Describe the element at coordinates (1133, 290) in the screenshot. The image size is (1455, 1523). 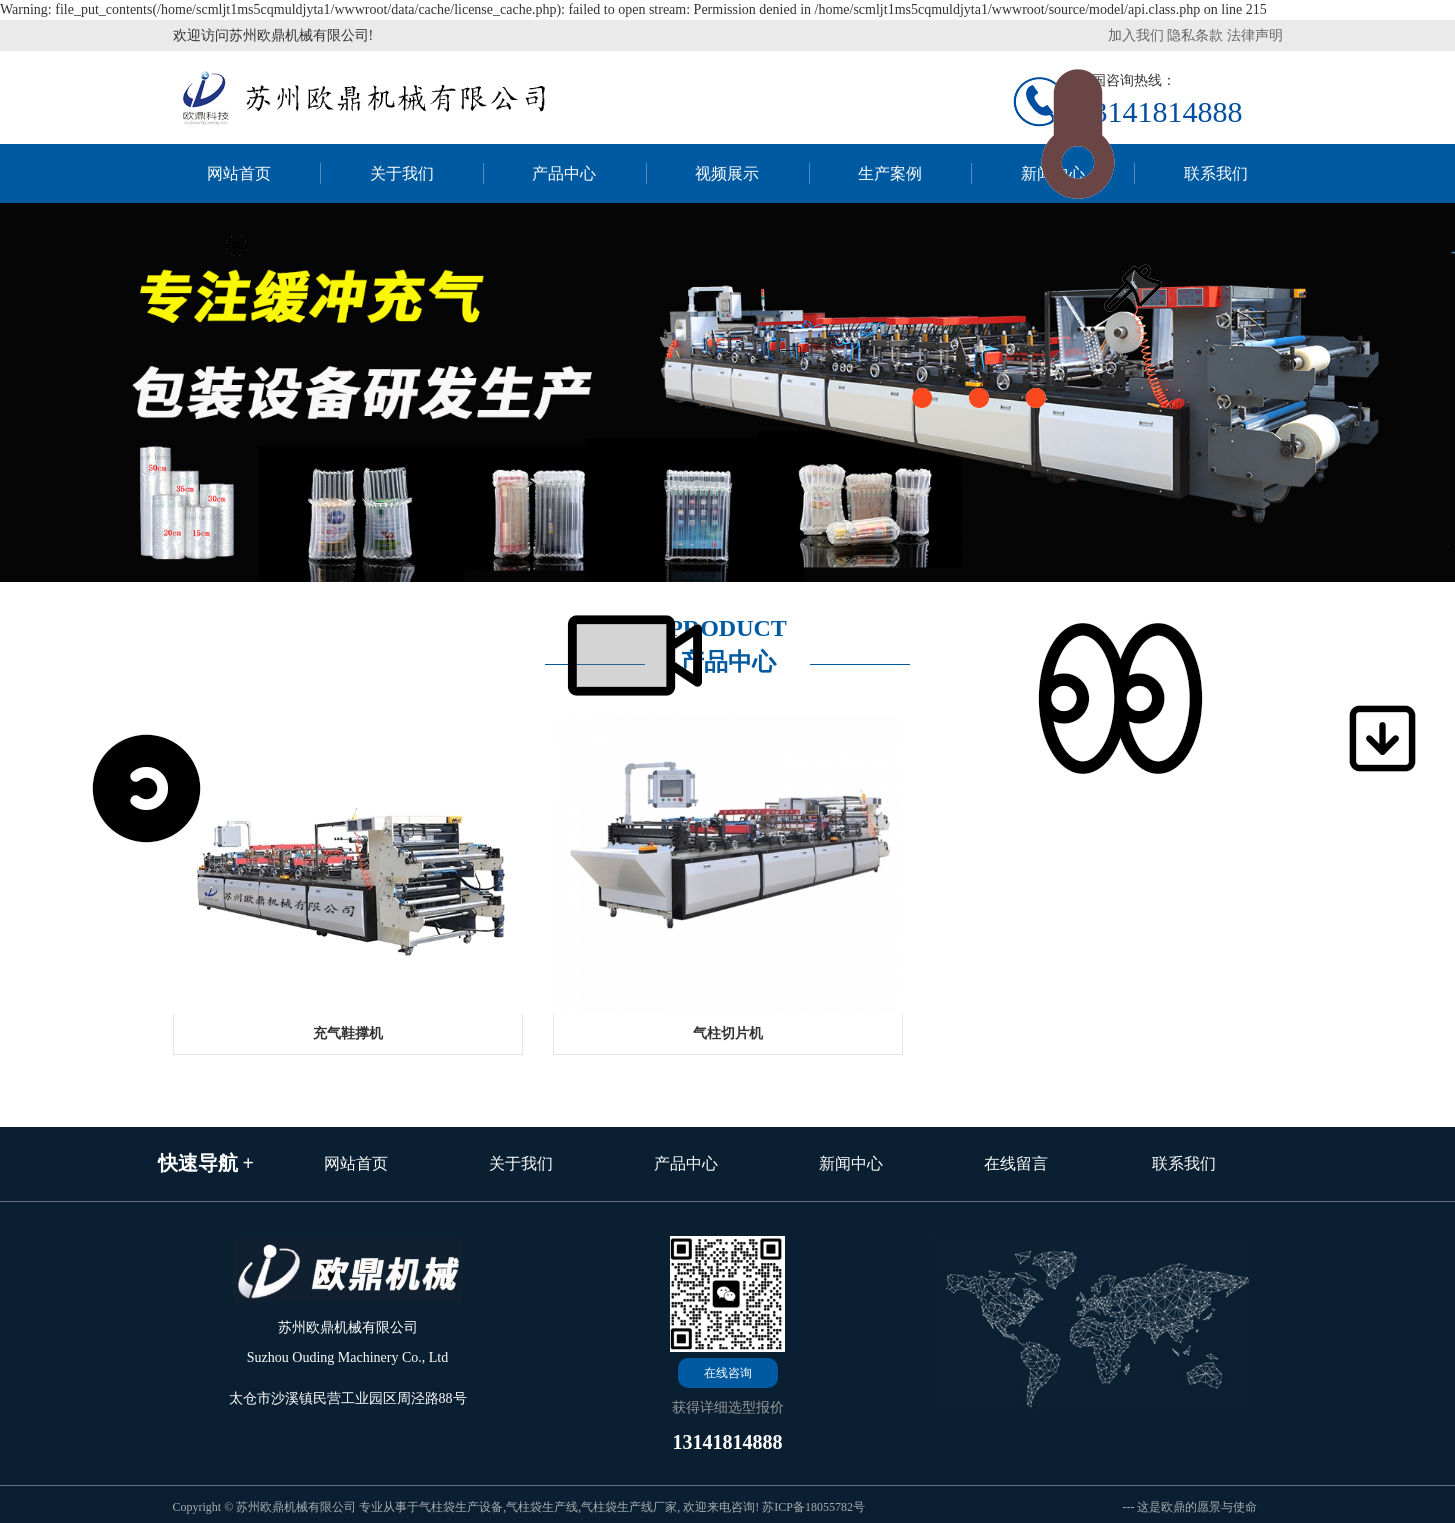
I see `access crafting or building tools` at that location.